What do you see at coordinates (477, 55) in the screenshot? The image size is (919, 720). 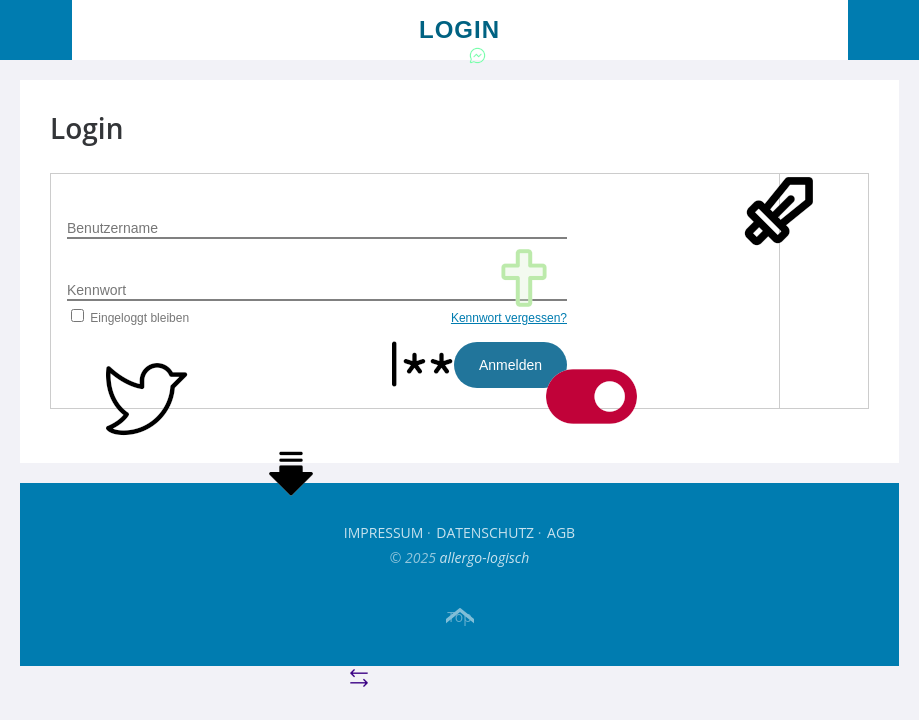 I see `open Facebook Messenger` at bounding box center [477, 55].